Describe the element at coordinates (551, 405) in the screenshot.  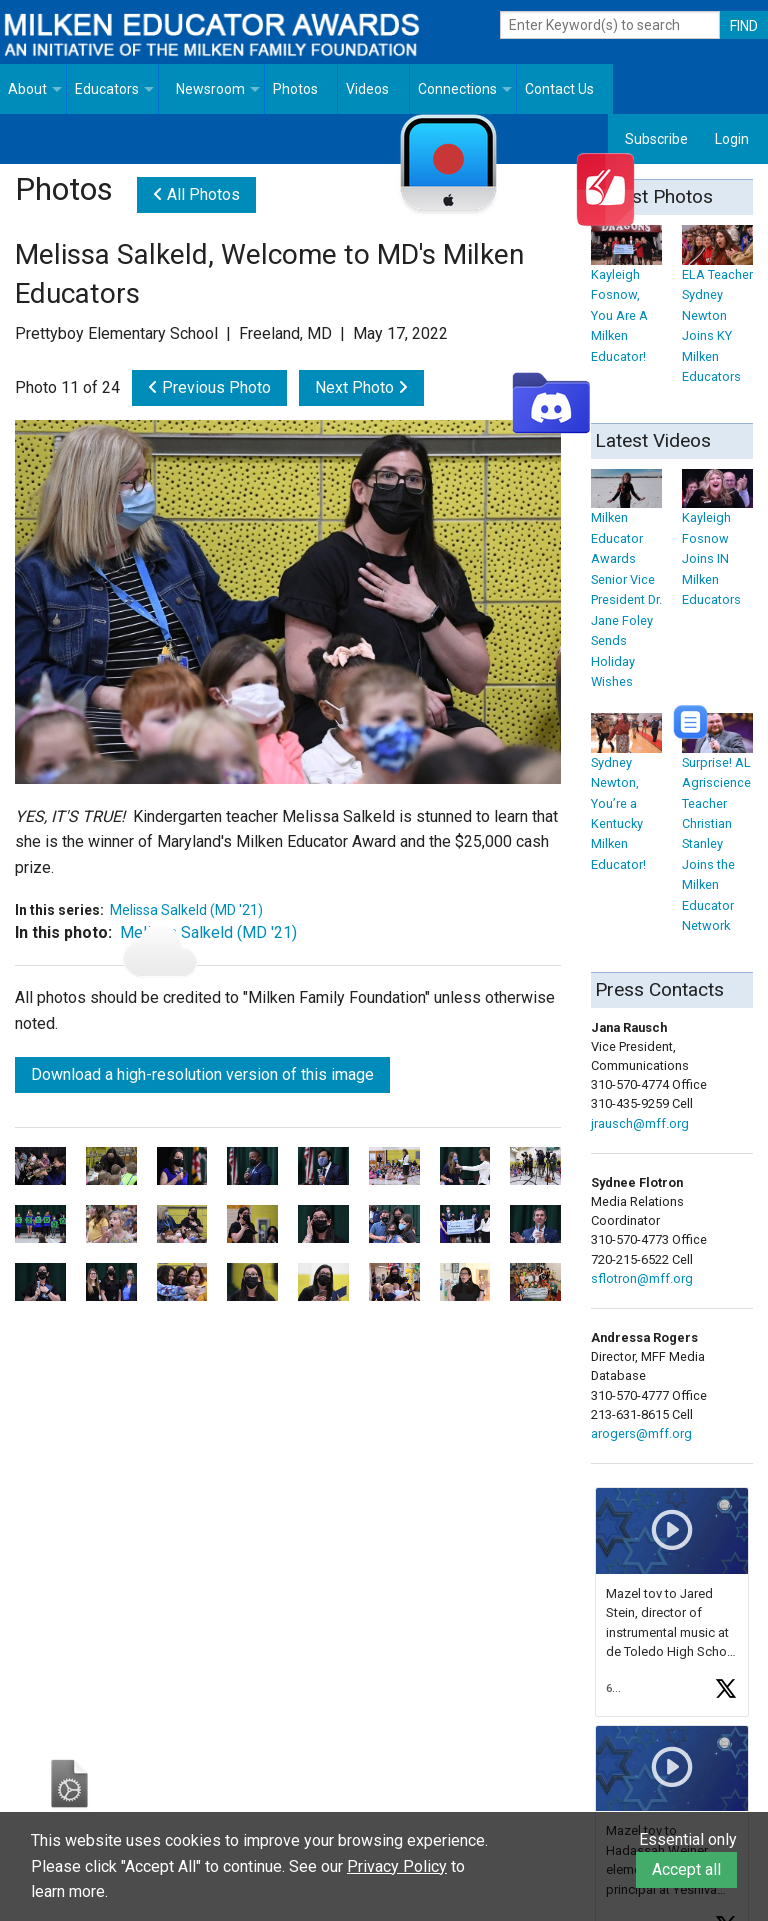
I see `folder for discord-related files` at that location.